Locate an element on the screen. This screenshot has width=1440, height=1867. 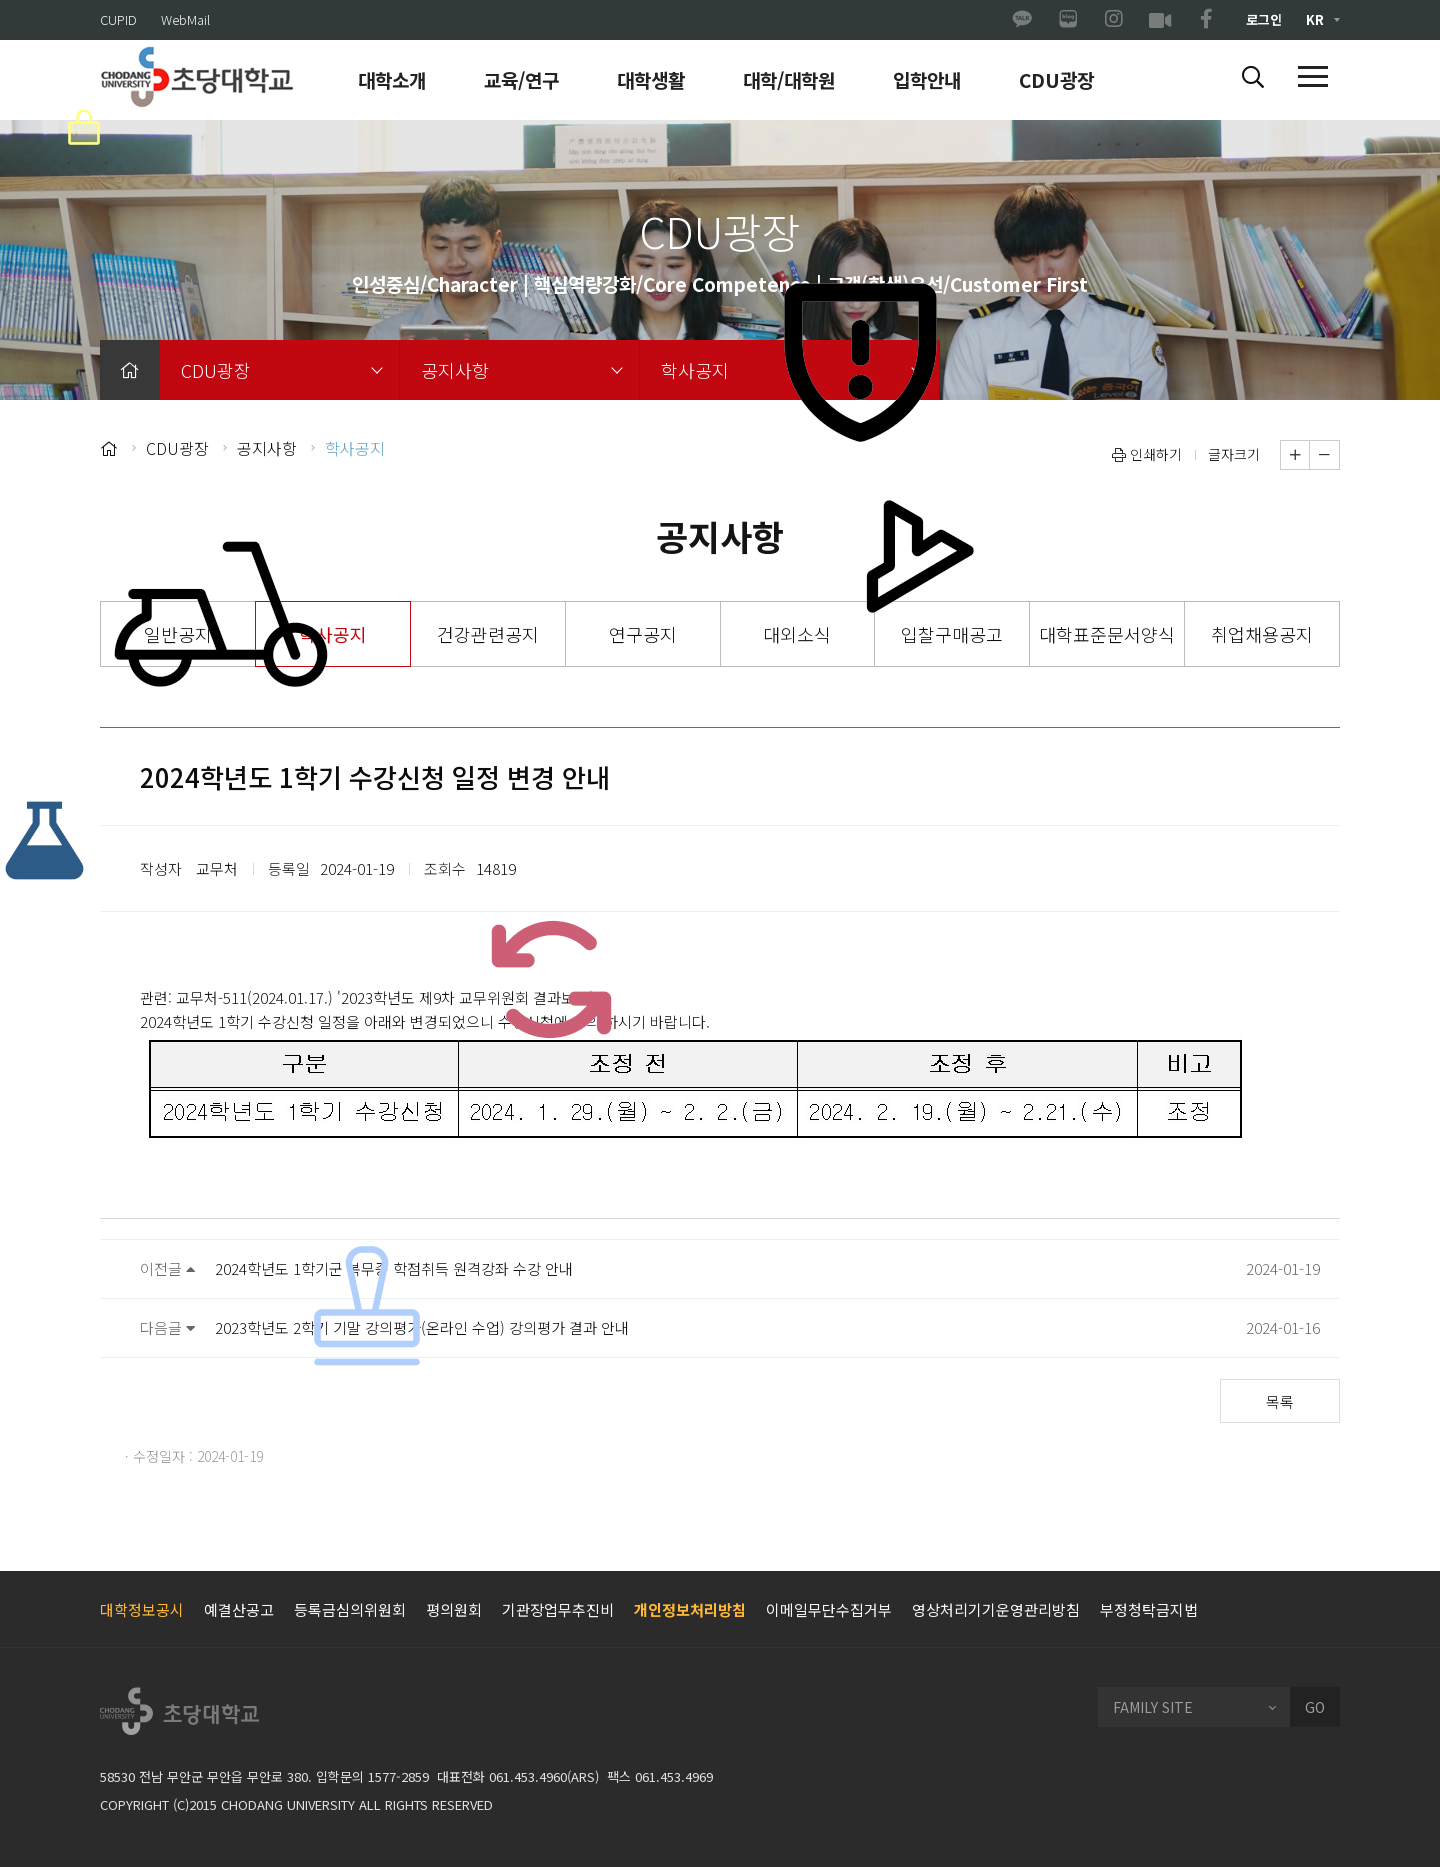
security warning or alert detected is located at coordinates (860, 353).